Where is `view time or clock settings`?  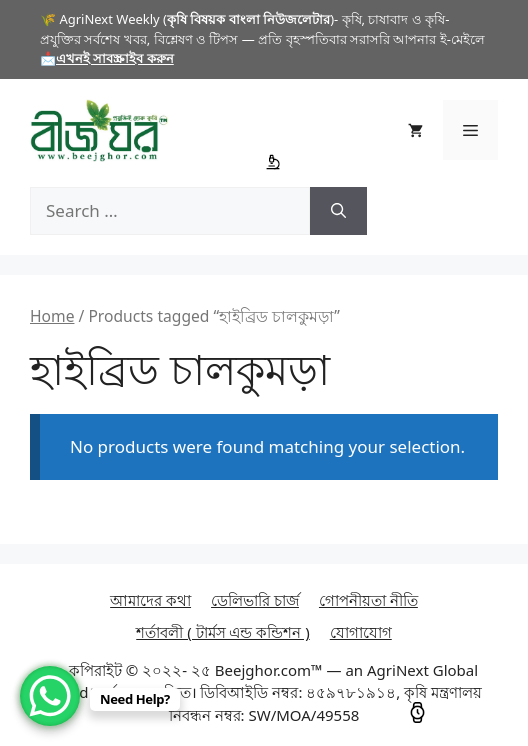 view time or clock settings is located at coordinates (417, 712).